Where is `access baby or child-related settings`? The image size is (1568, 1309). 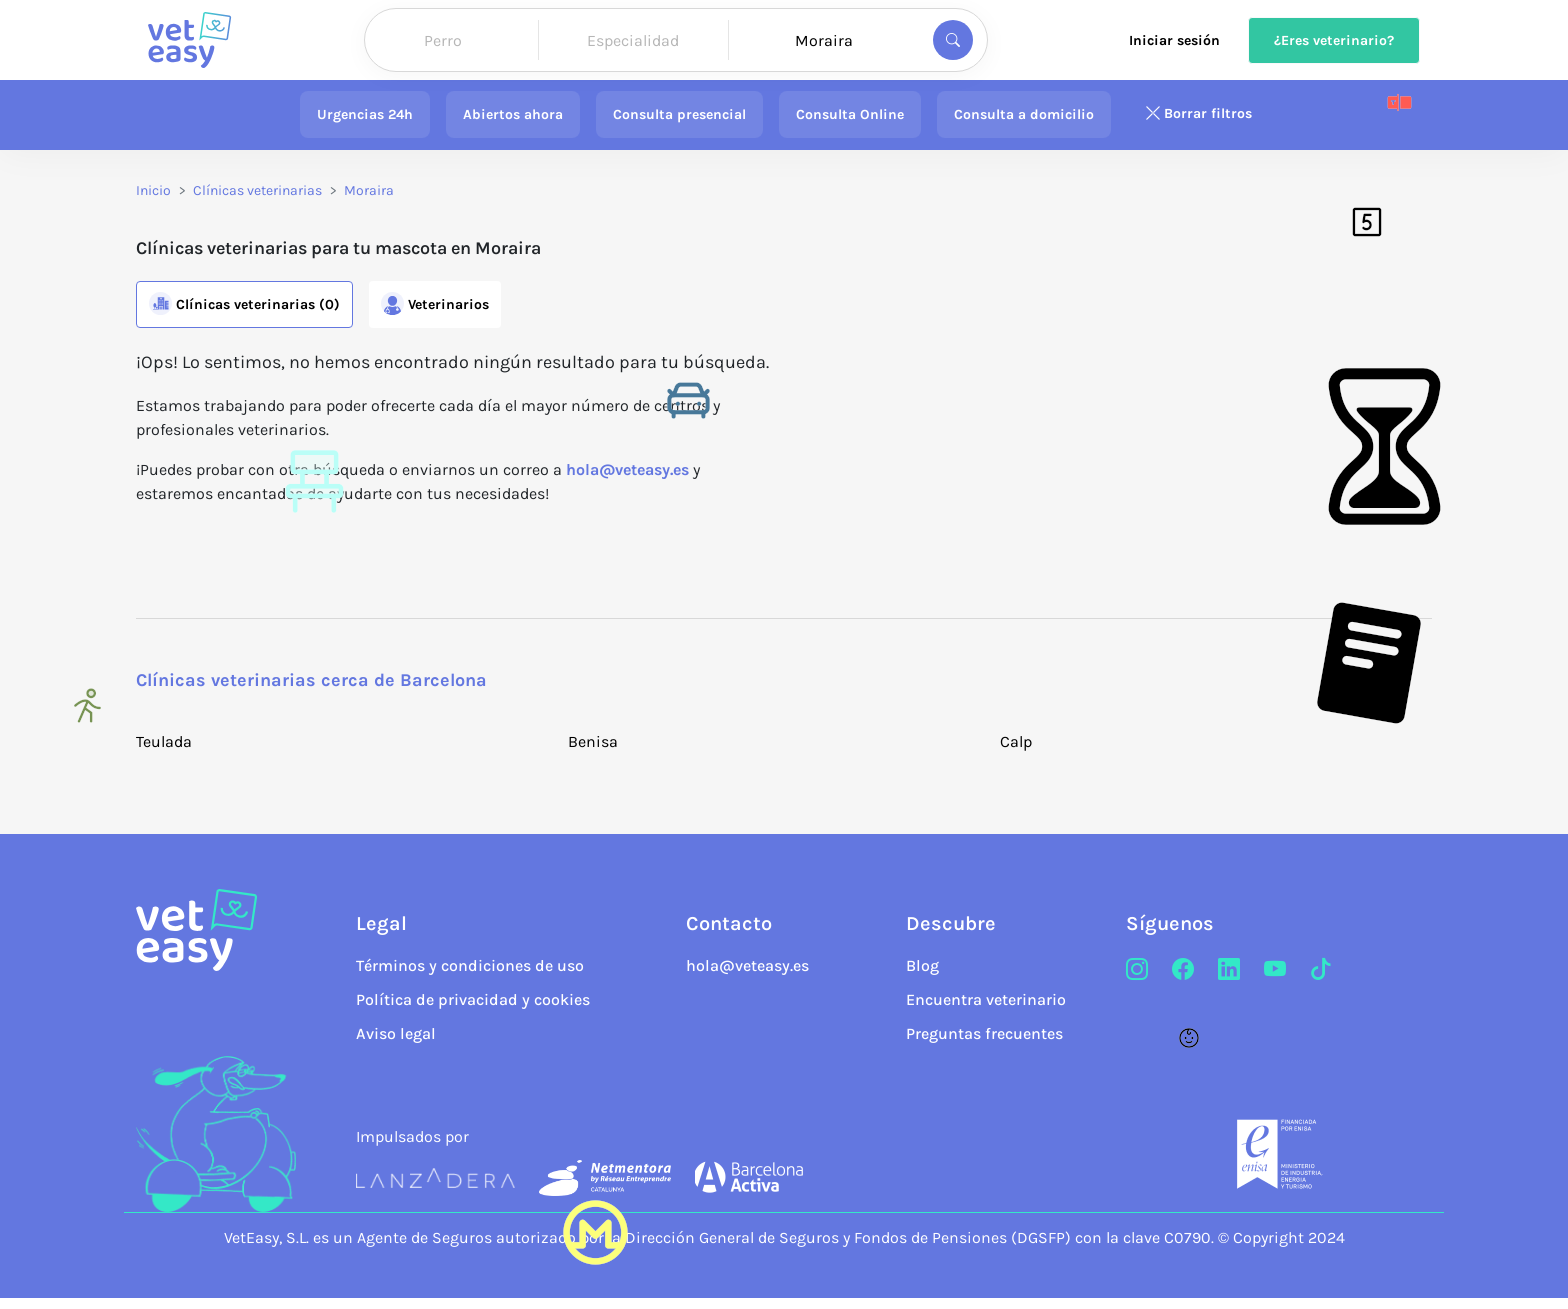 access baby or child-related settings is located at coordinates (1189, 1038).